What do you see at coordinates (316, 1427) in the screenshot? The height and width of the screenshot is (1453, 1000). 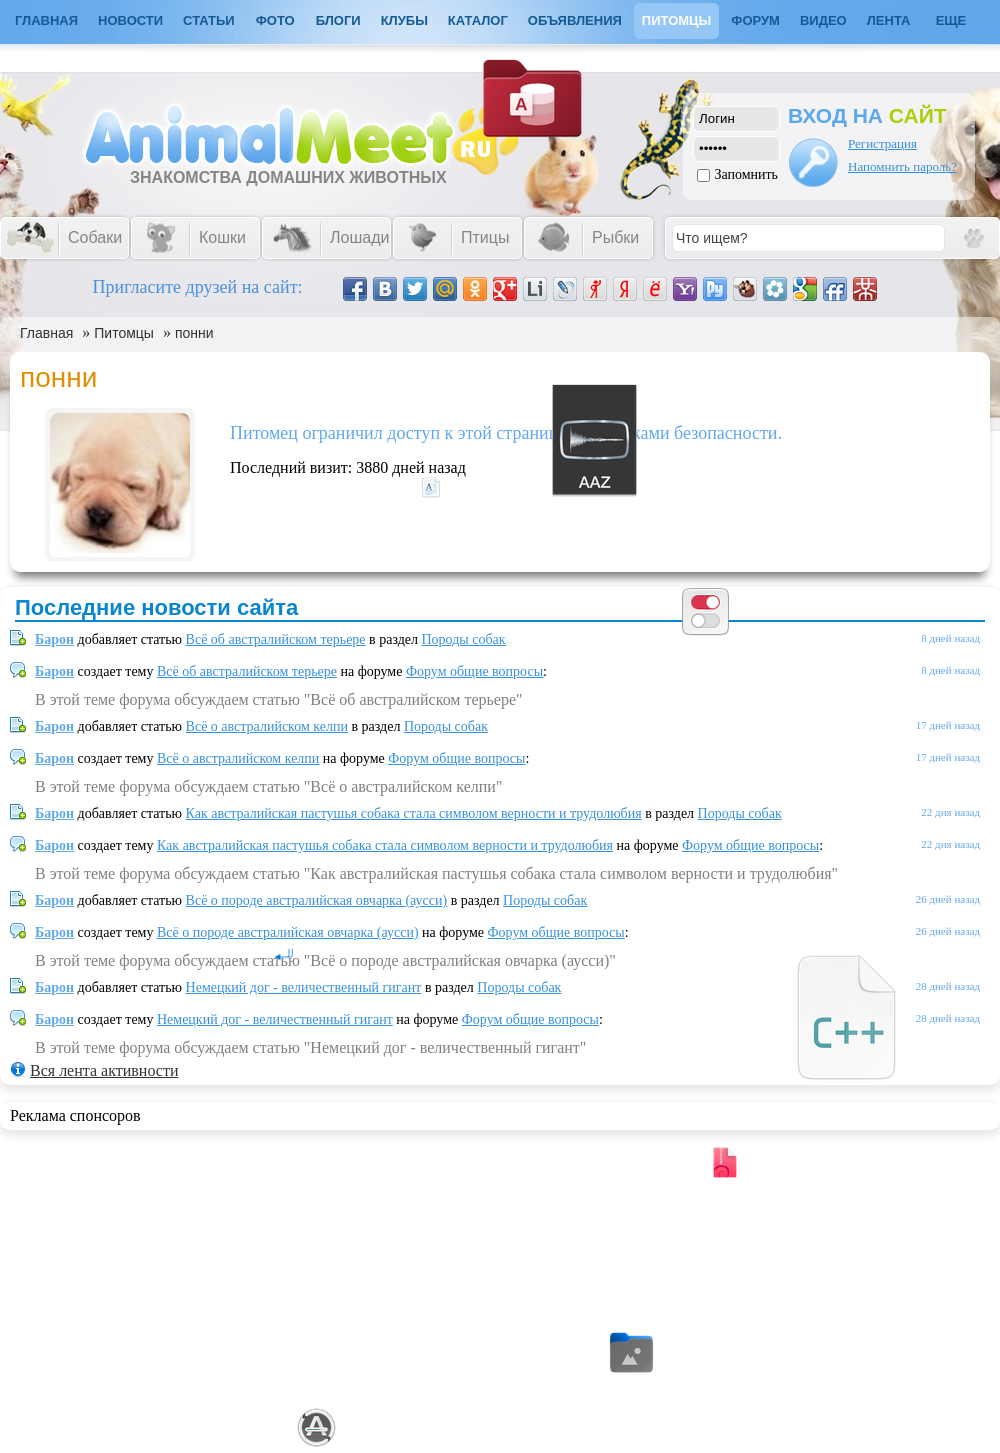 I see `open the software updater application` at bounding box center [316, 1427].